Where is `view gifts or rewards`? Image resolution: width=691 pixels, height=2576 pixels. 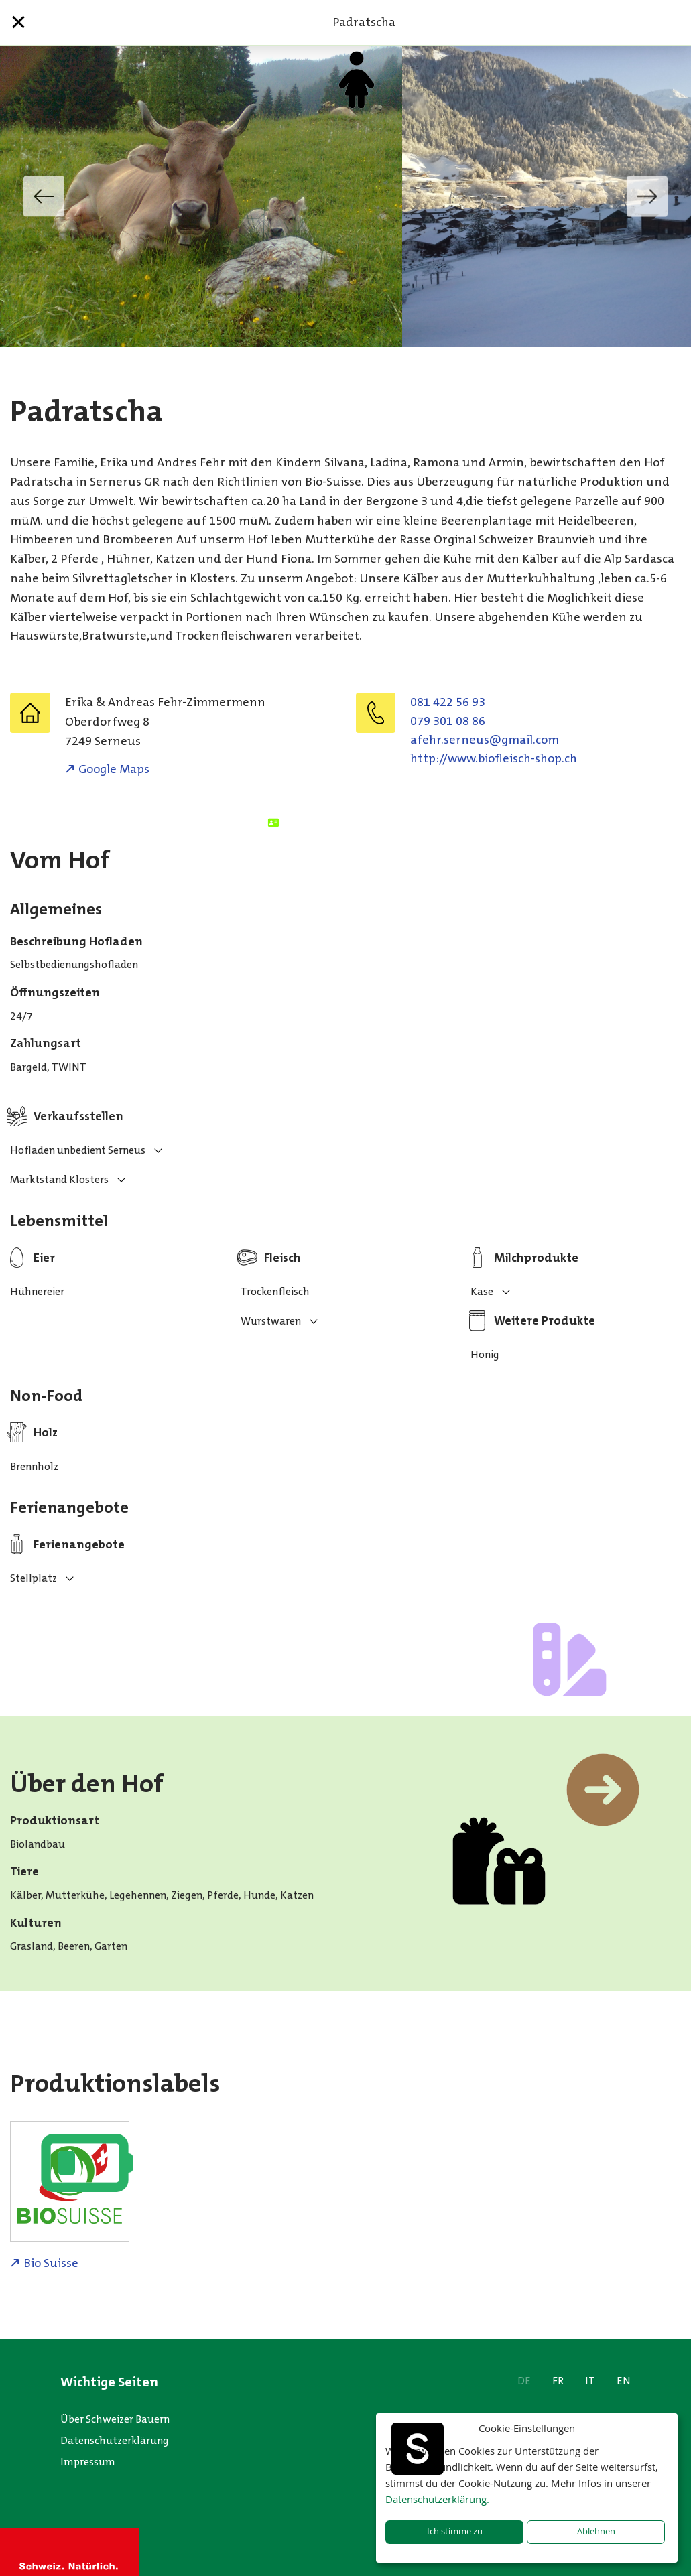
view gifts or rewards is located at coordinates (499, 1863).